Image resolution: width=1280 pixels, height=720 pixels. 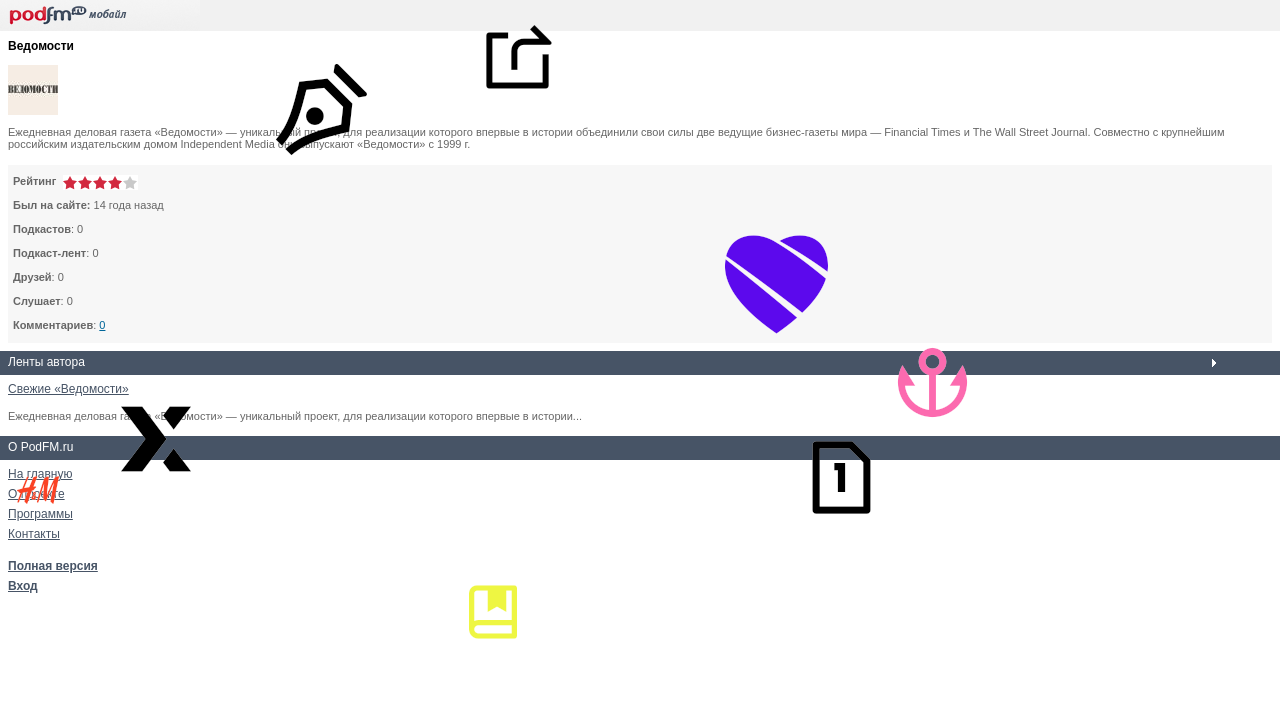 I want to click on open the Southwest Airlines app, so click(x=776, y=284).